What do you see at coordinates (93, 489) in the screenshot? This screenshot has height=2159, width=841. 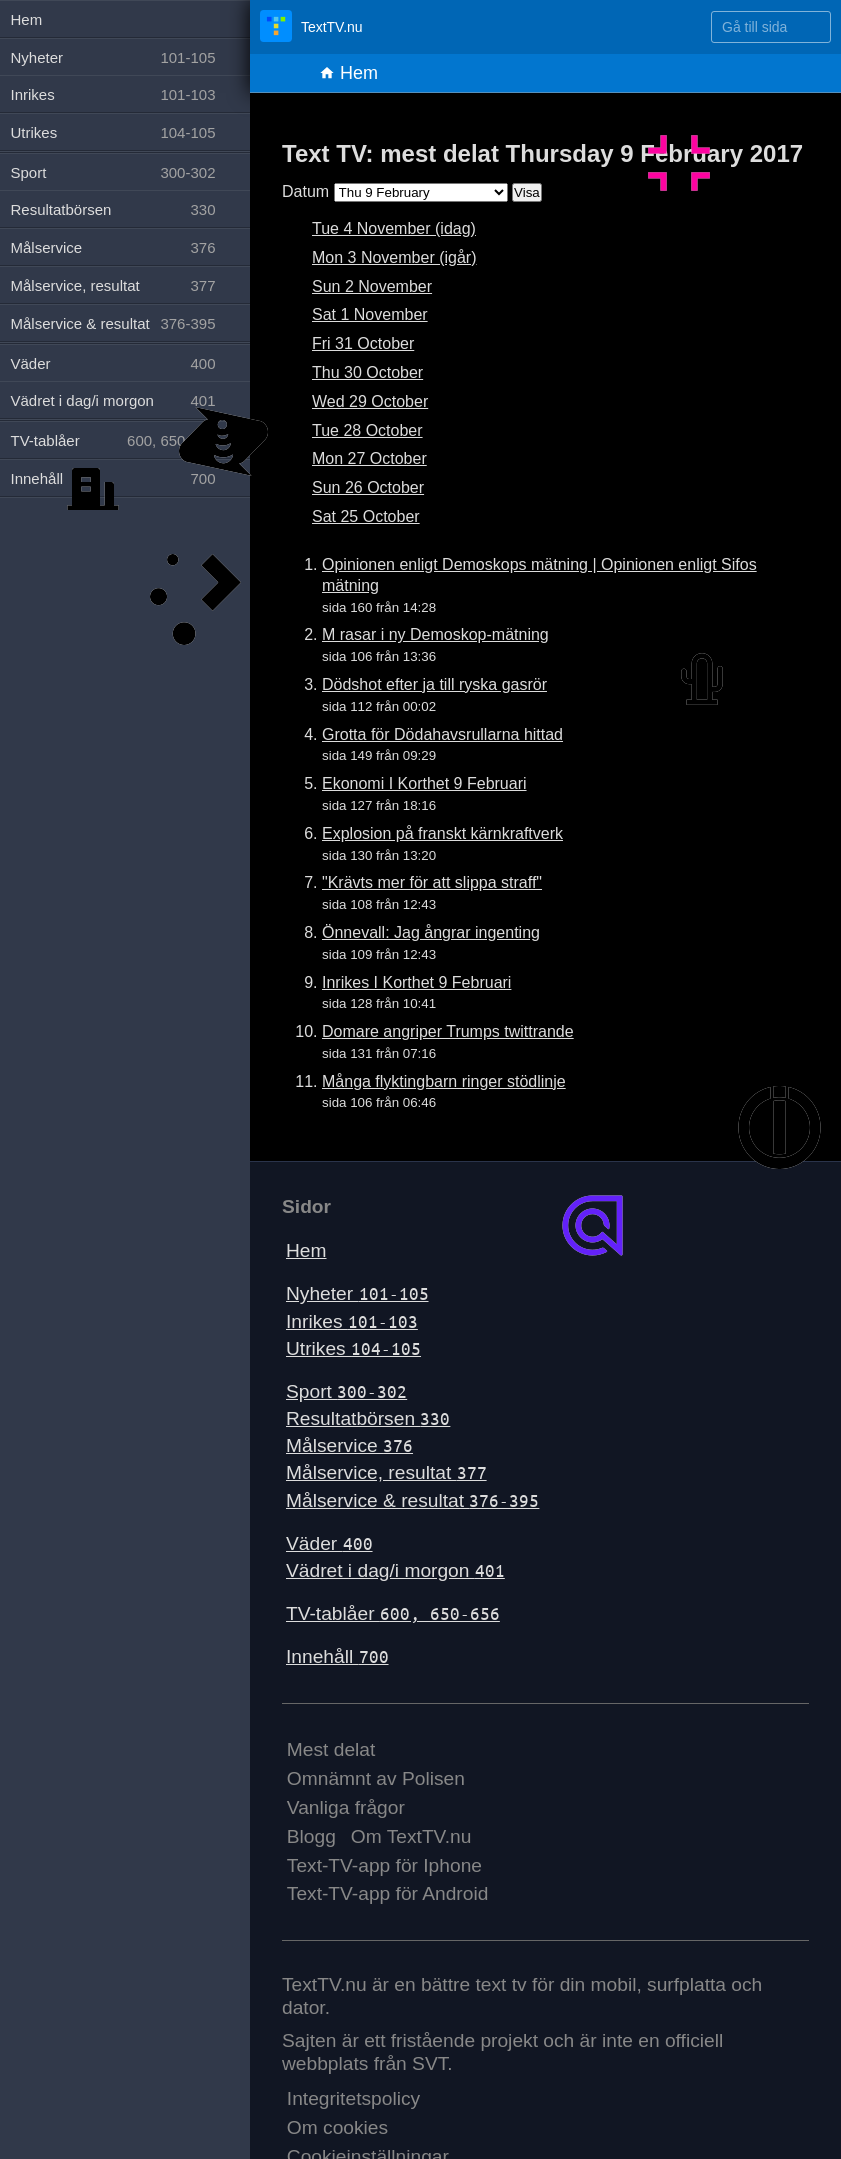 I see `view building or office location` at bounding box center [93, 489].